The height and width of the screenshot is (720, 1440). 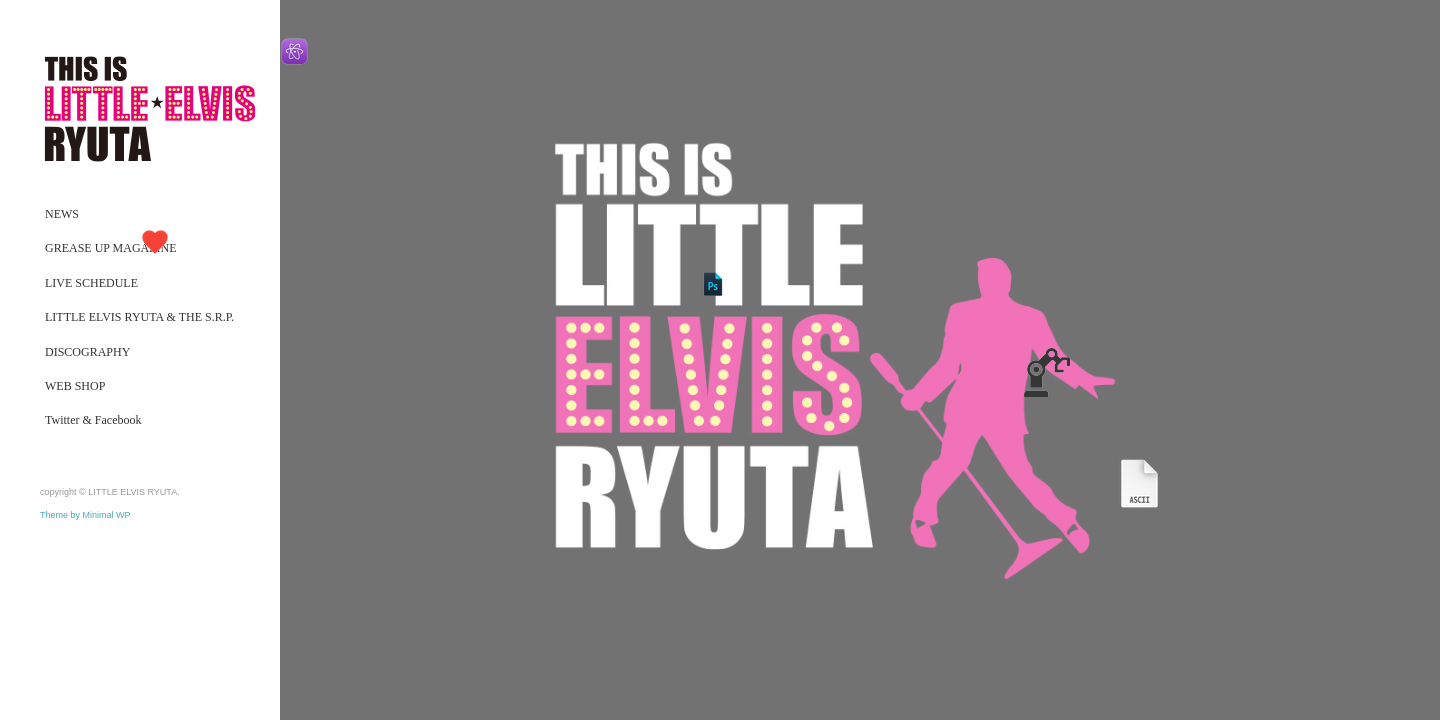 What do you see at coordinates (1139, 484) in the screenshot?
I see `a plain text or ascii file type indicator` at bounding box center [1139, 484].